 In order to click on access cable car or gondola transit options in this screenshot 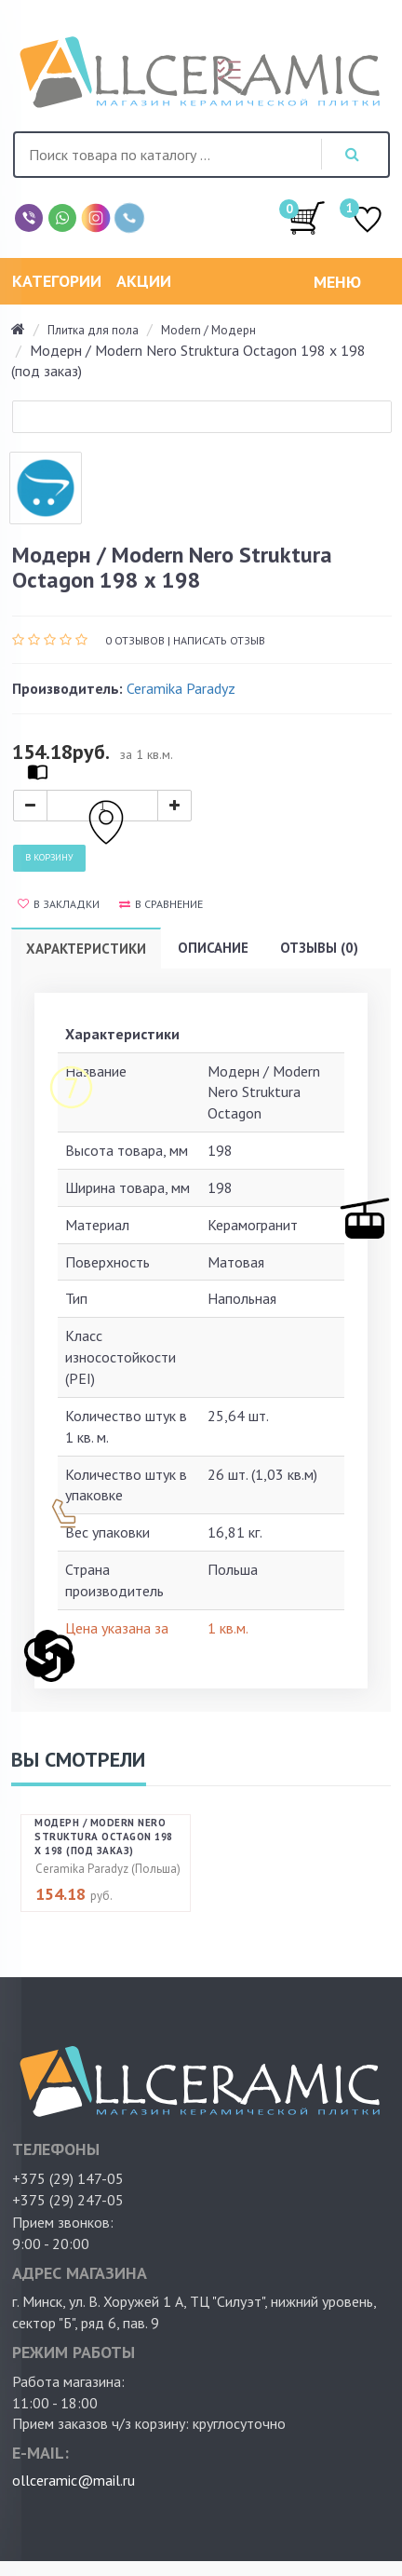, I will do `click(365, 1219)`.